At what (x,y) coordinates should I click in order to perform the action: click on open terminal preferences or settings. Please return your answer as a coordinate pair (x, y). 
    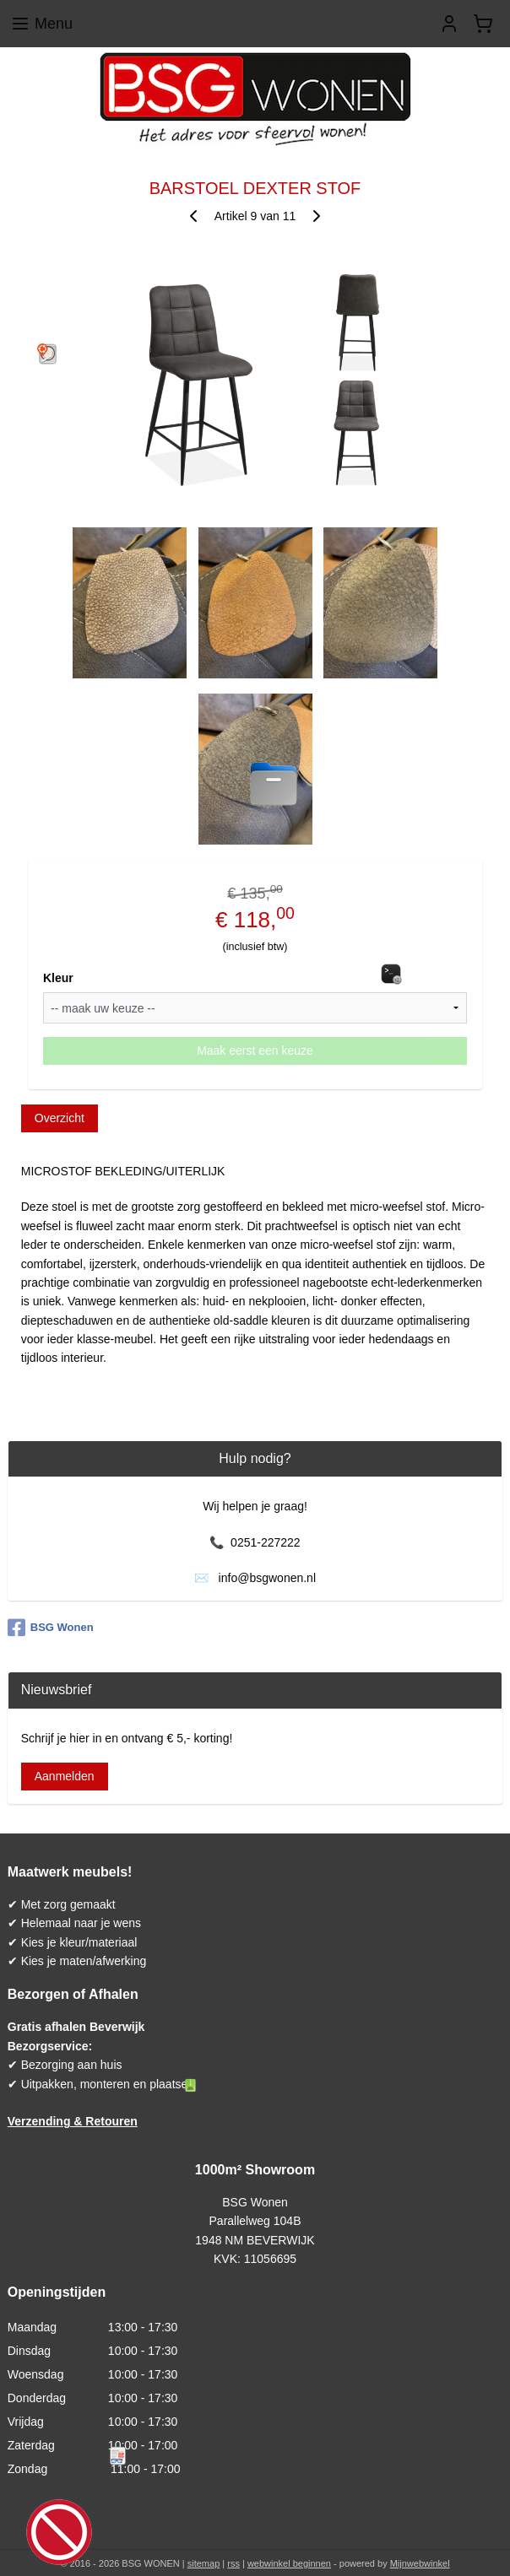
    Looking at the image, I should click on (391, 974).